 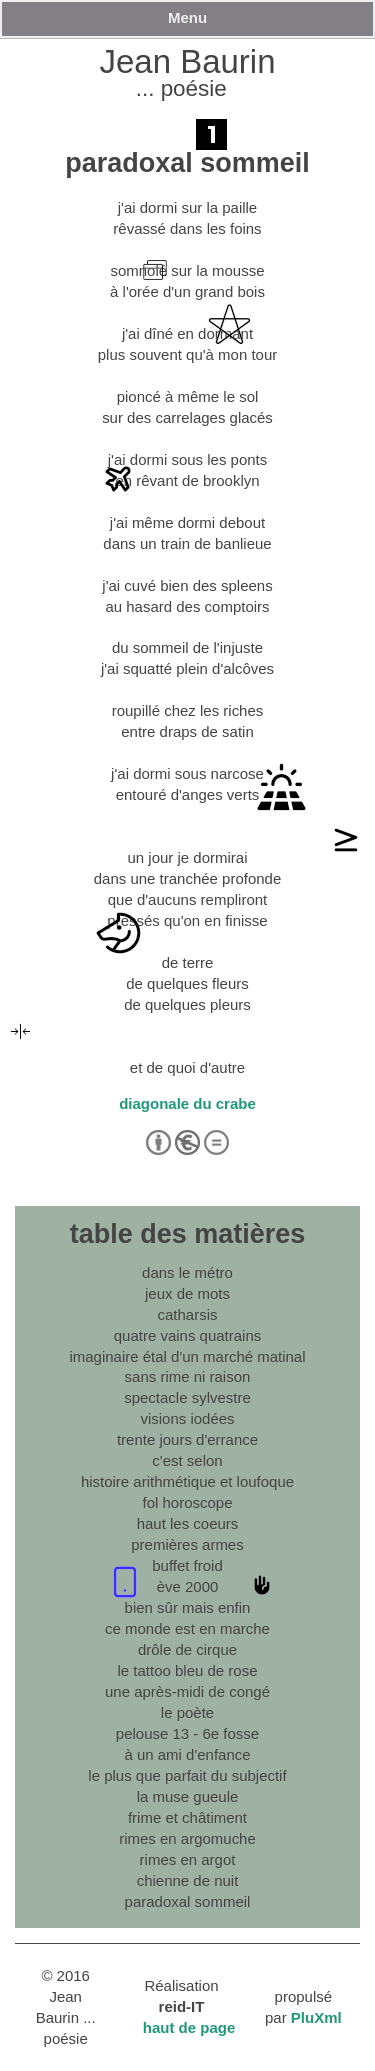 What do you see at coordinates (211, 134) in the screenshot?
I see `select option one or first item` at bounding box center [211, 134].